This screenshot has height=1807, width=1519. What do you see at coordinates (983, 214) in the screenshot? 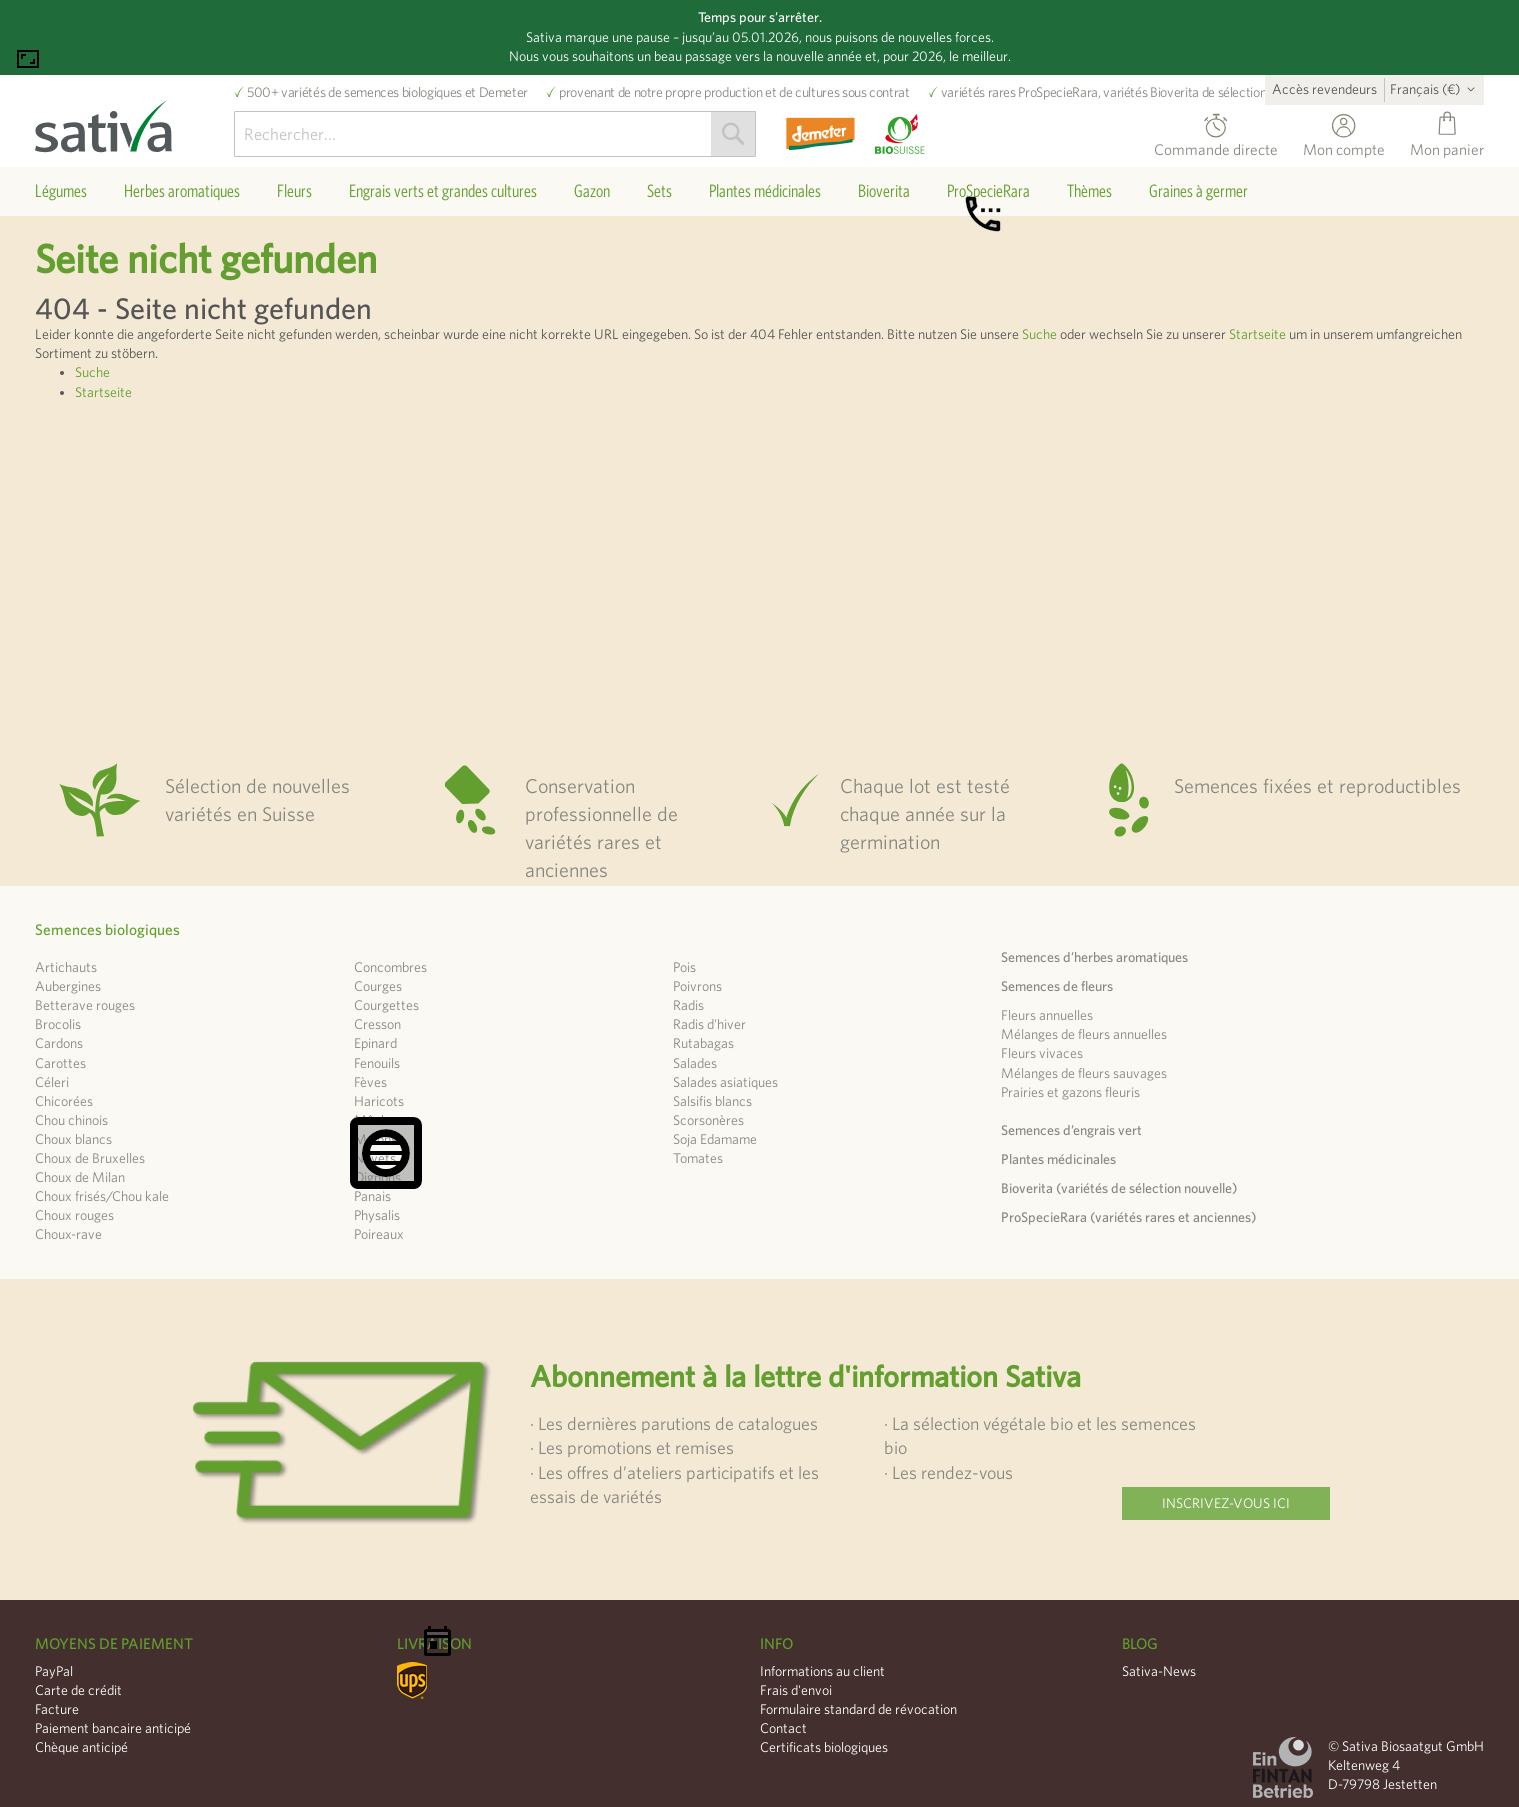
I see `access phone or call settings` at bounding box center [983, 214].